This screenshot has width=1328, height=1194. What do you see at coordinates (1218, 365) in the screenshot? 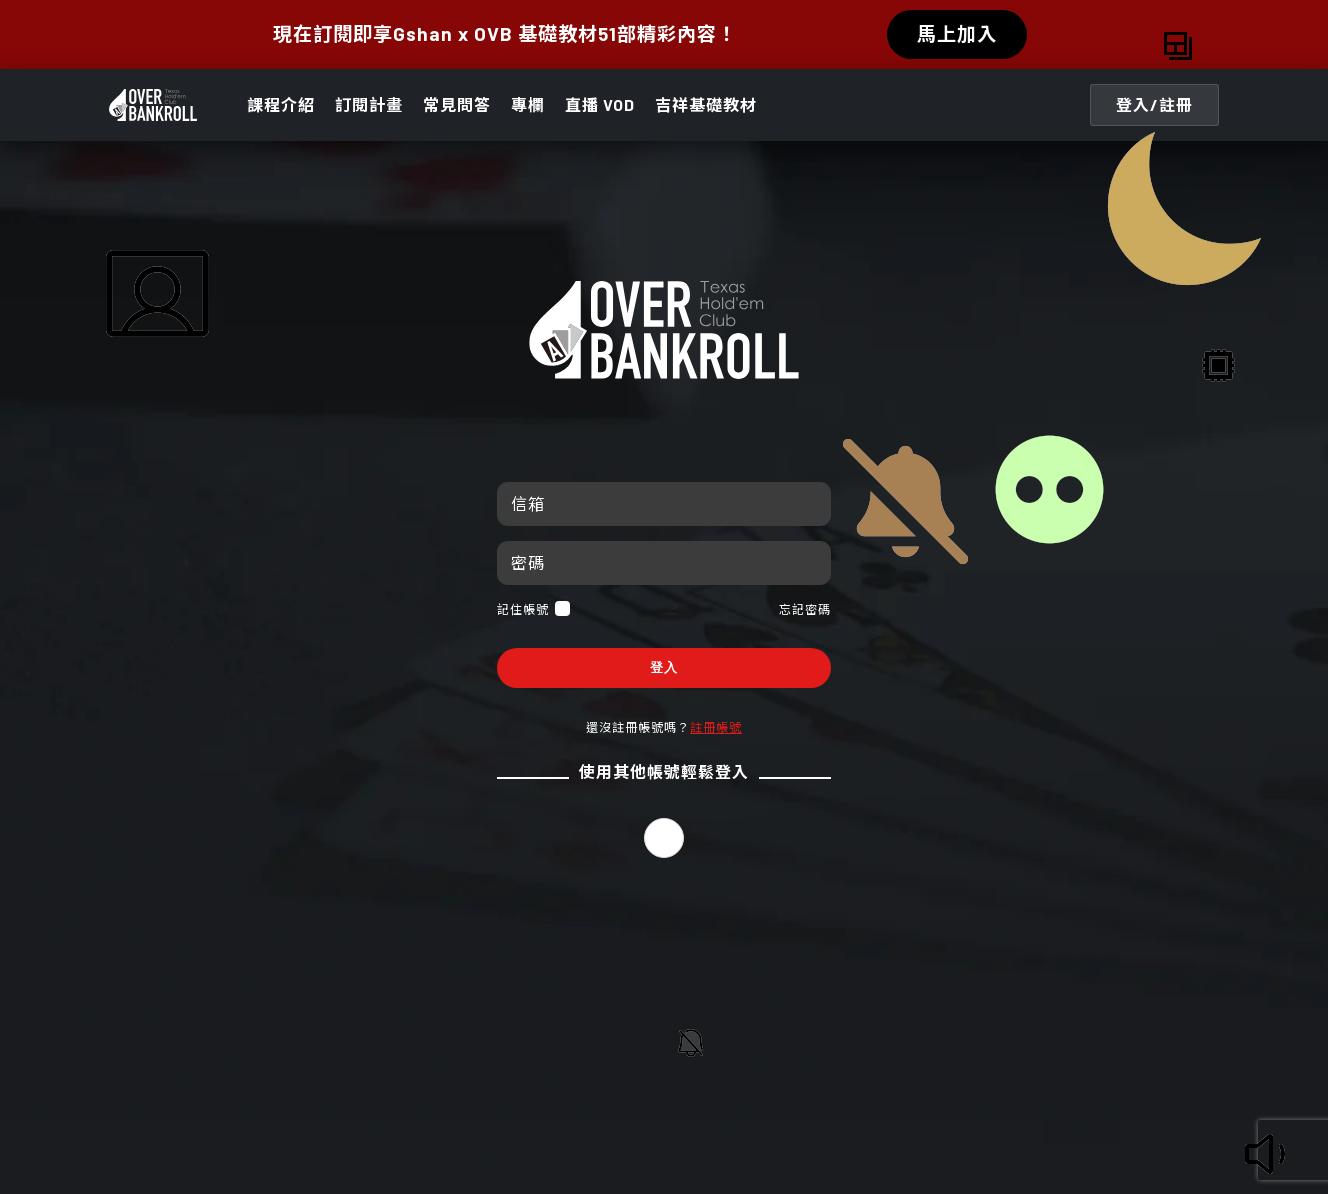
I see `view hardware or processor information` at bounding box center [1218, 365].